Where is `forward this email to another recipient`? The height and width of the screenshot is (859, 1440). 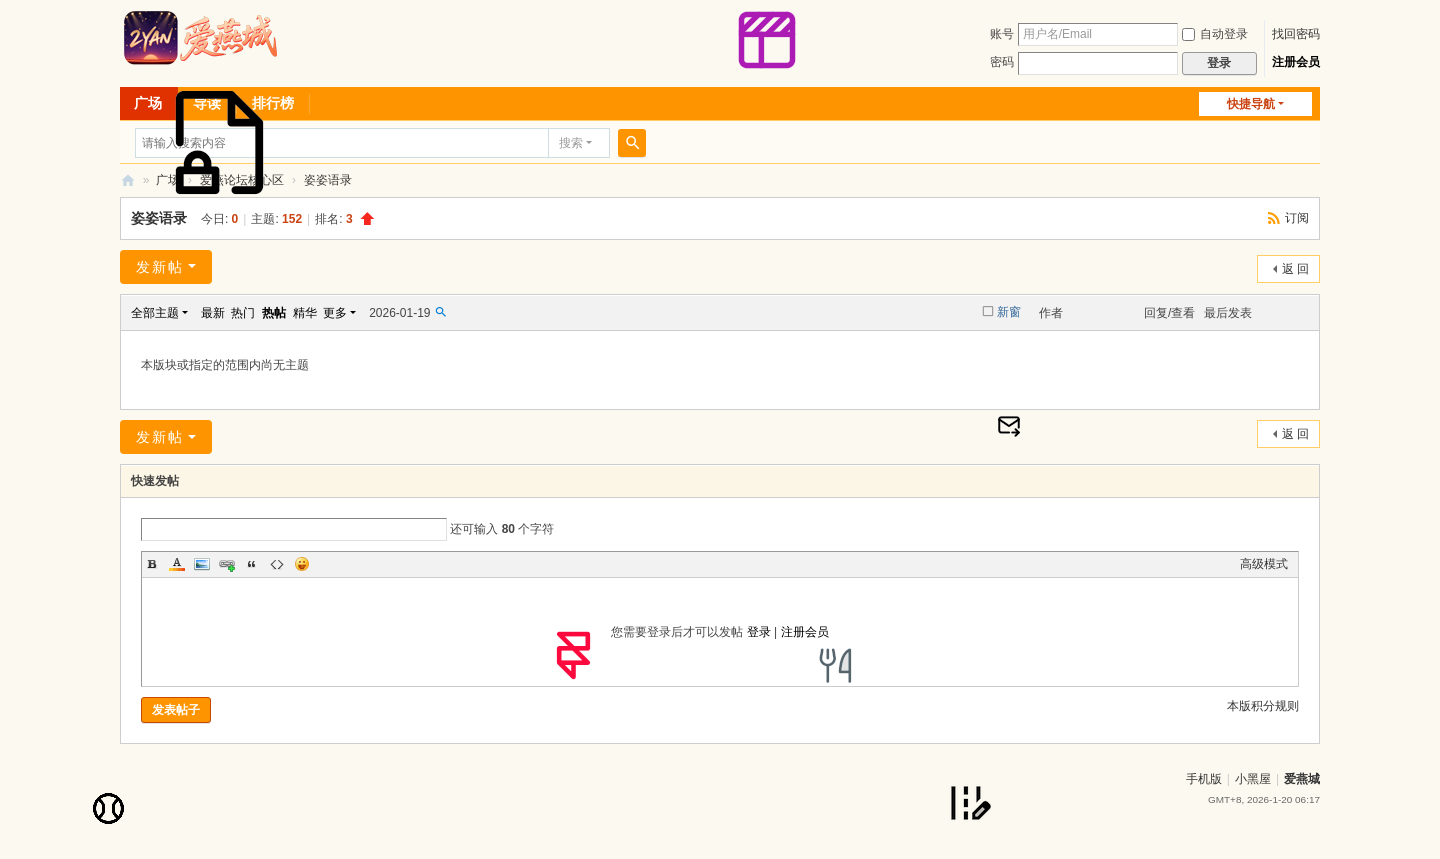 forward this email to another recipient is located at coordinates (1009, 426).